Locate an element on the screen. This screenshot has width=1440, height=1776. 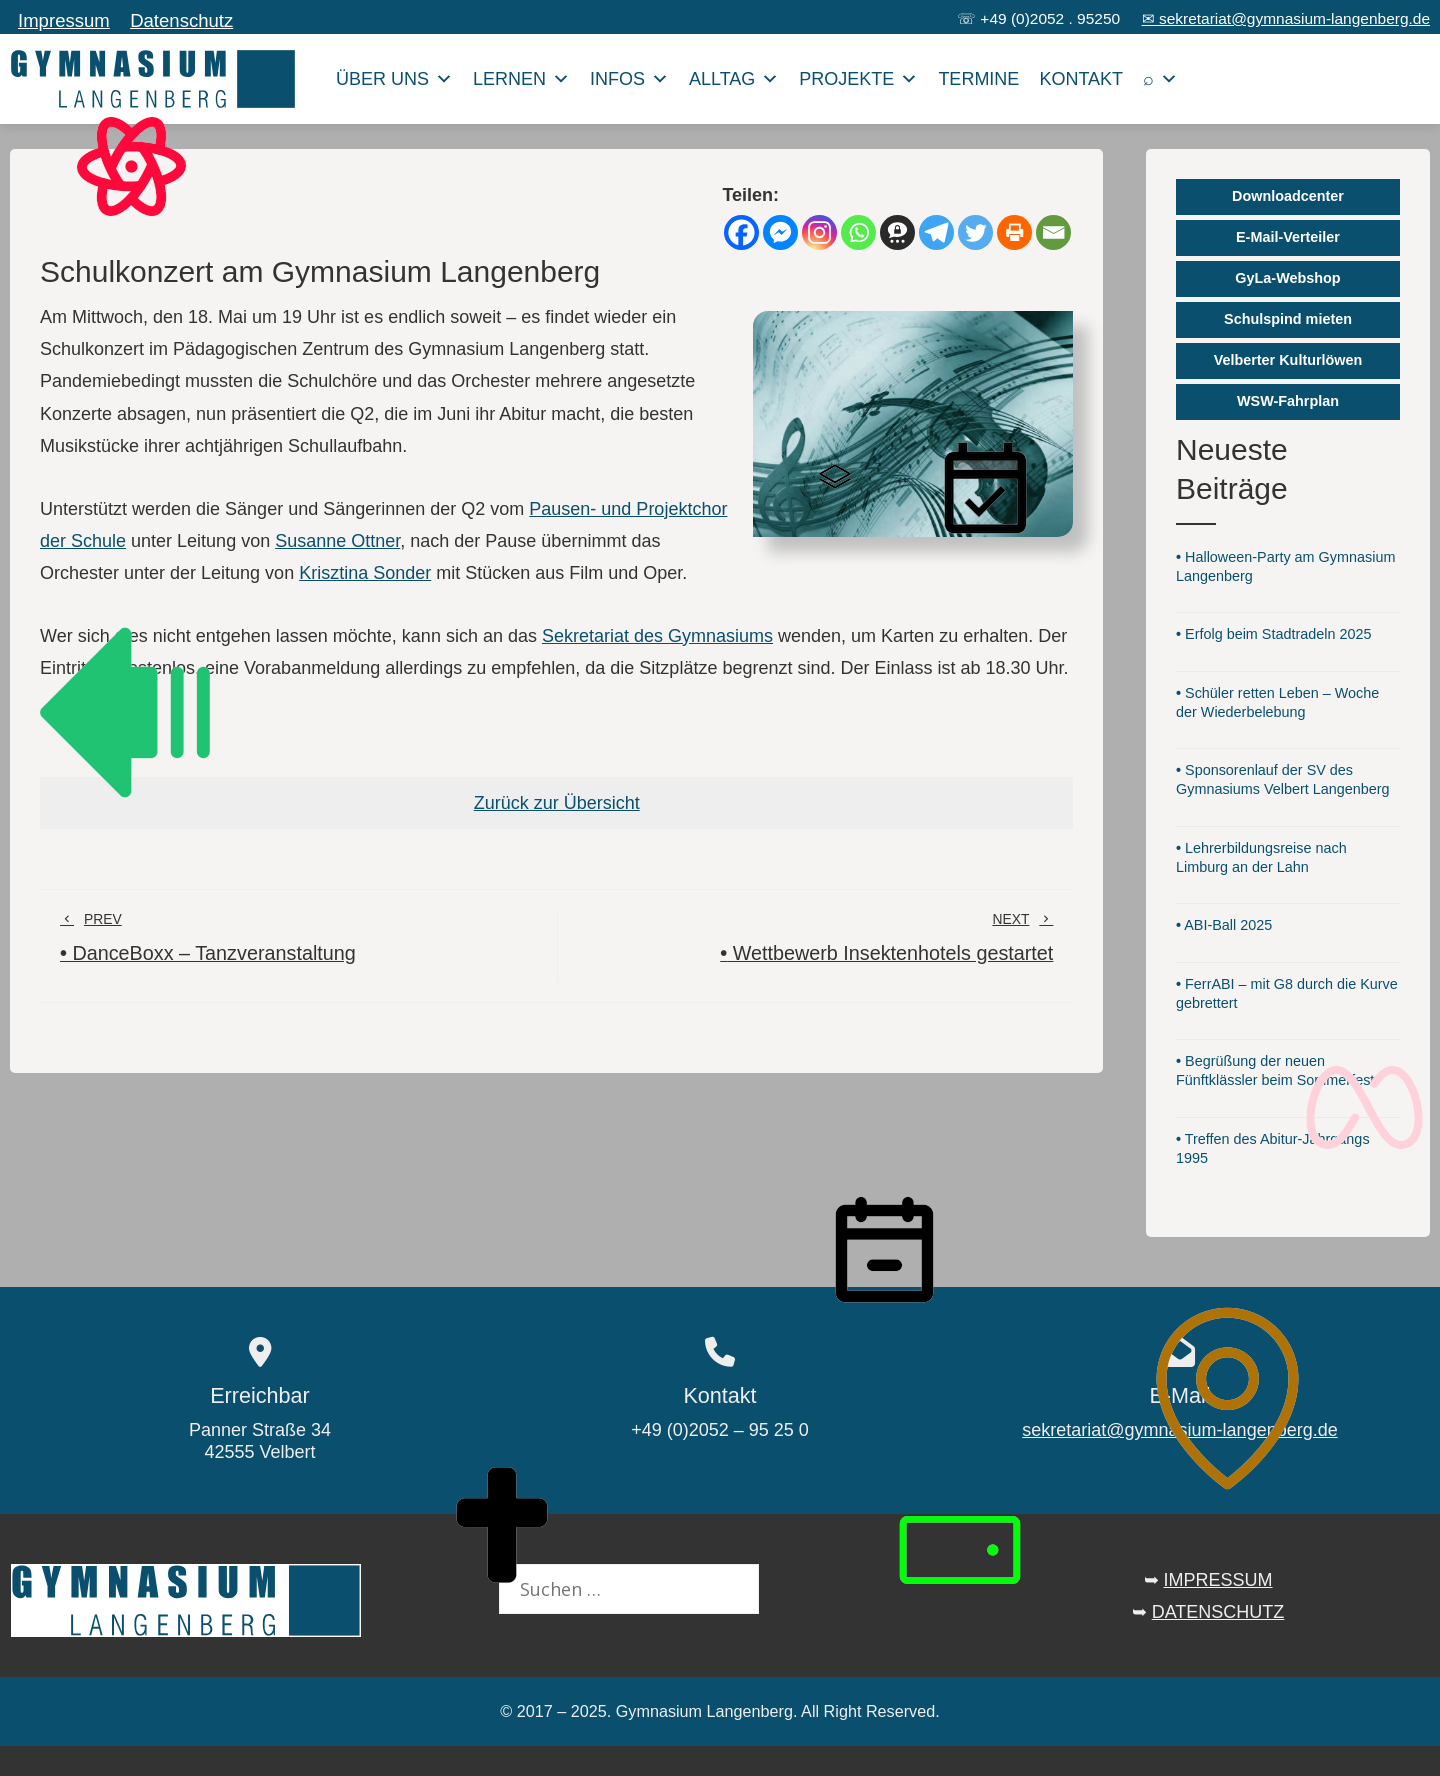
go back multiple steps is located at coordinates (131, 712).